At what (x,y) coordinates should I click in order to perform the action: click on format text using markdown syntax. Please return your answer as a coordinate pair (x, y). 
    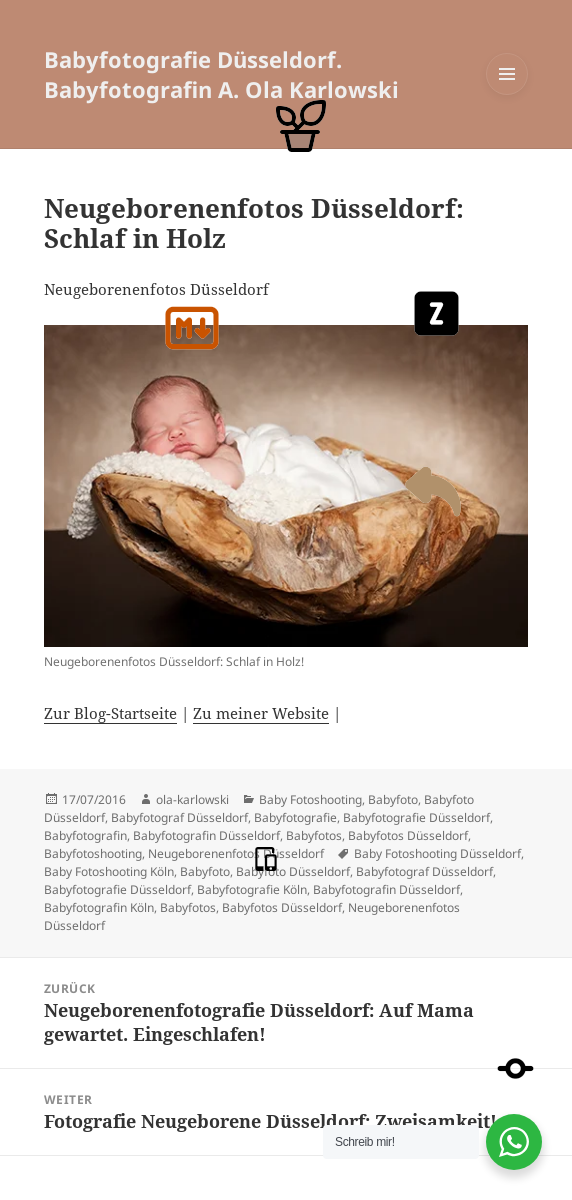
    Looking at the image, I should click on (192, 328).